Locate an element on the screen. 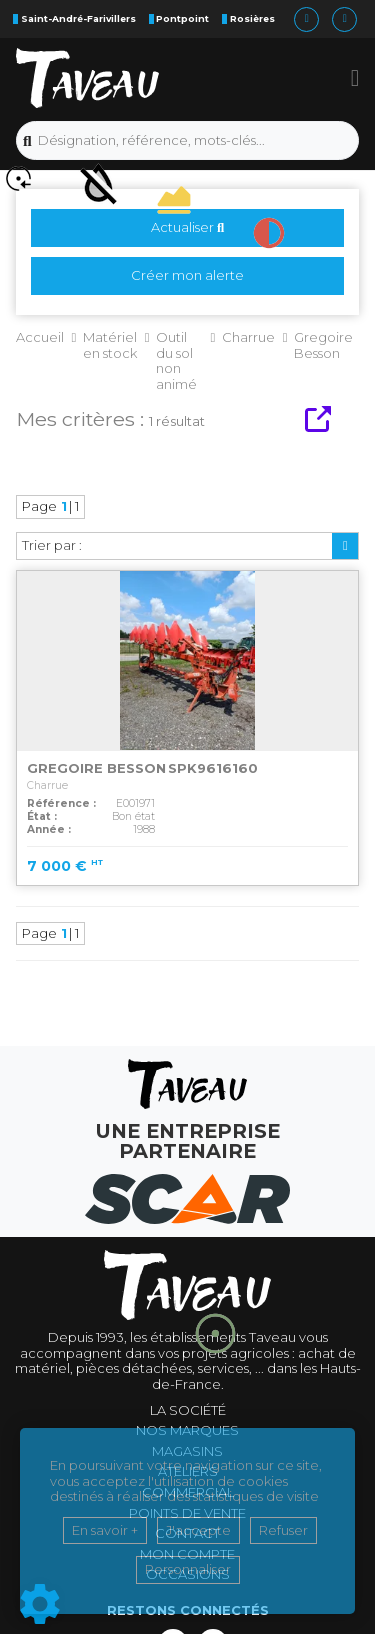  open link in a new tab or window is located at coordinates (317, 420).